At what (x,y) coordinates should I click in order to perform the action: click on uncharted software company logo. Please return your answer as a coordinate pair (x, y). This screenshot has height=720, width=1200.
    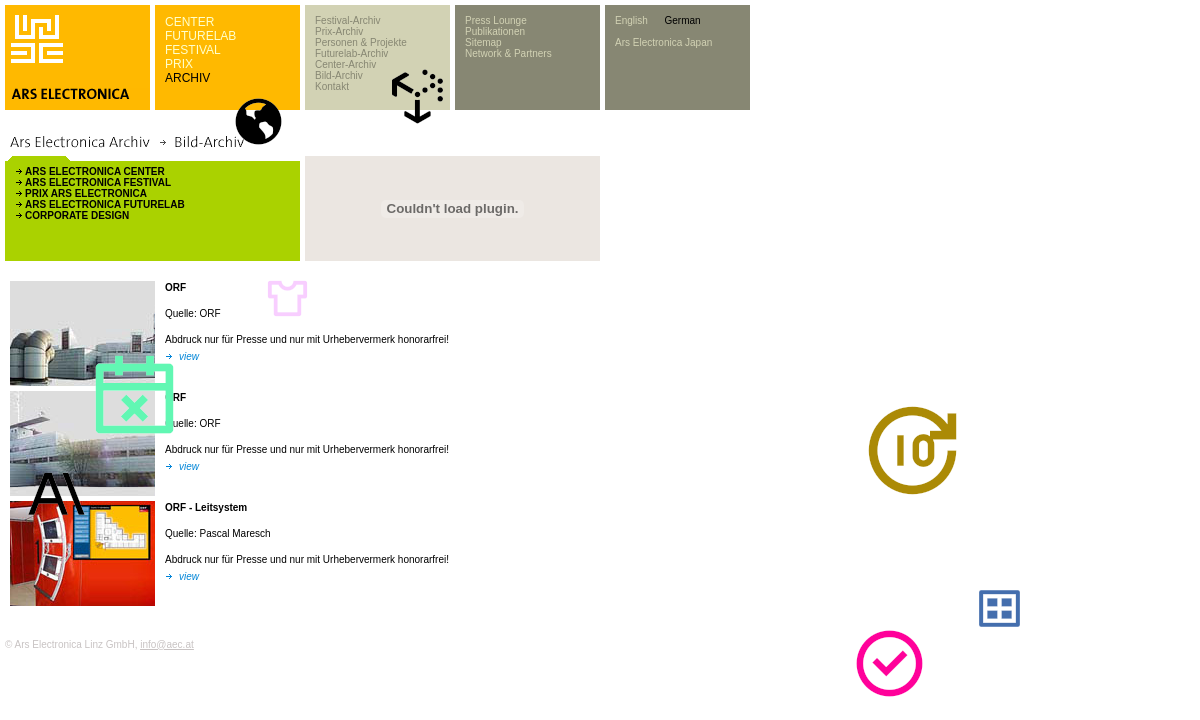
    Looking at the image, I should click on (417, 96).